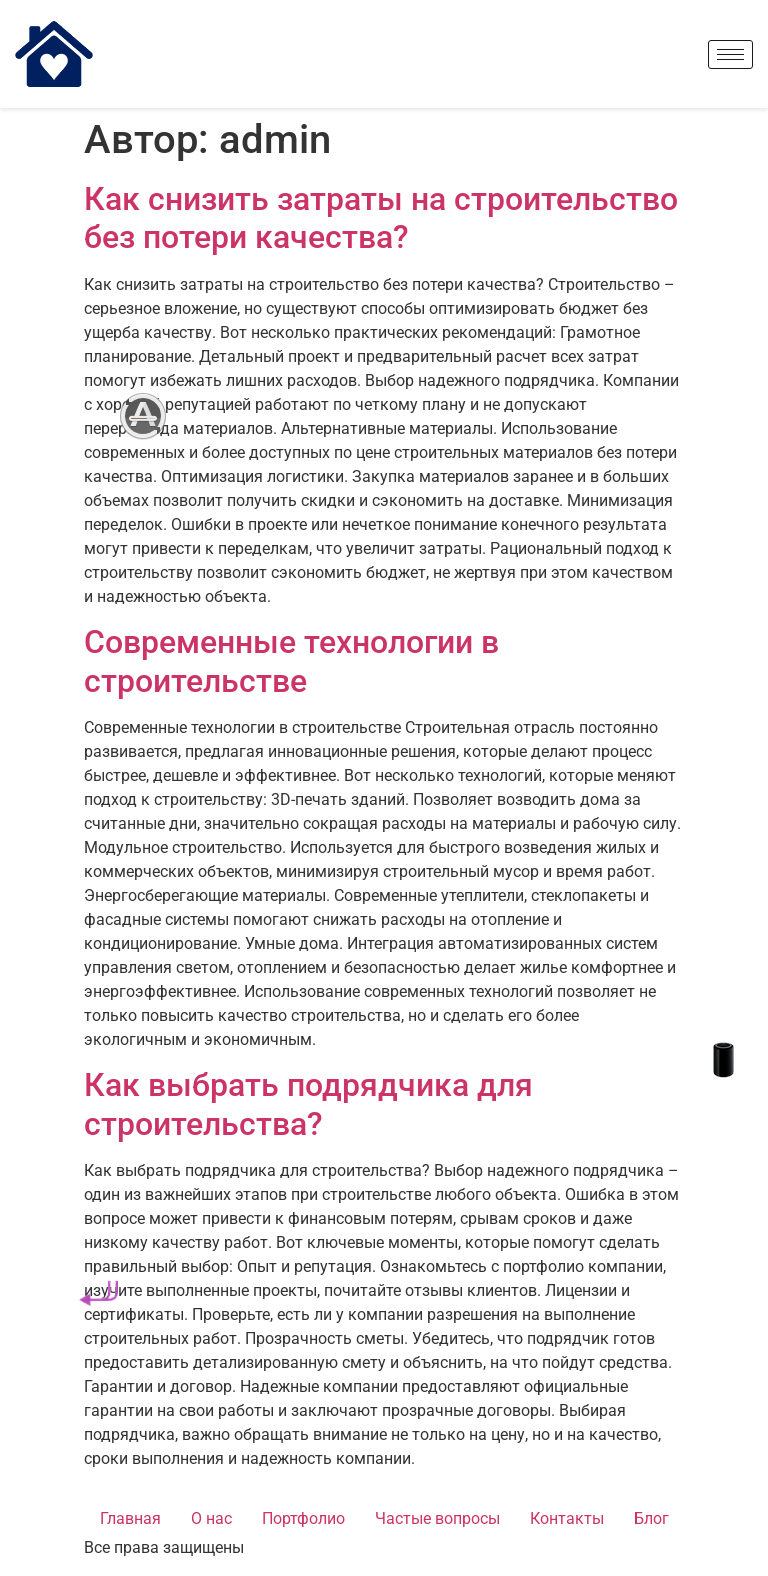  What do you see at coordinates (143, 416) in the screenshot?
I see `open the software update notifier app` at bounding box center [143, 416].